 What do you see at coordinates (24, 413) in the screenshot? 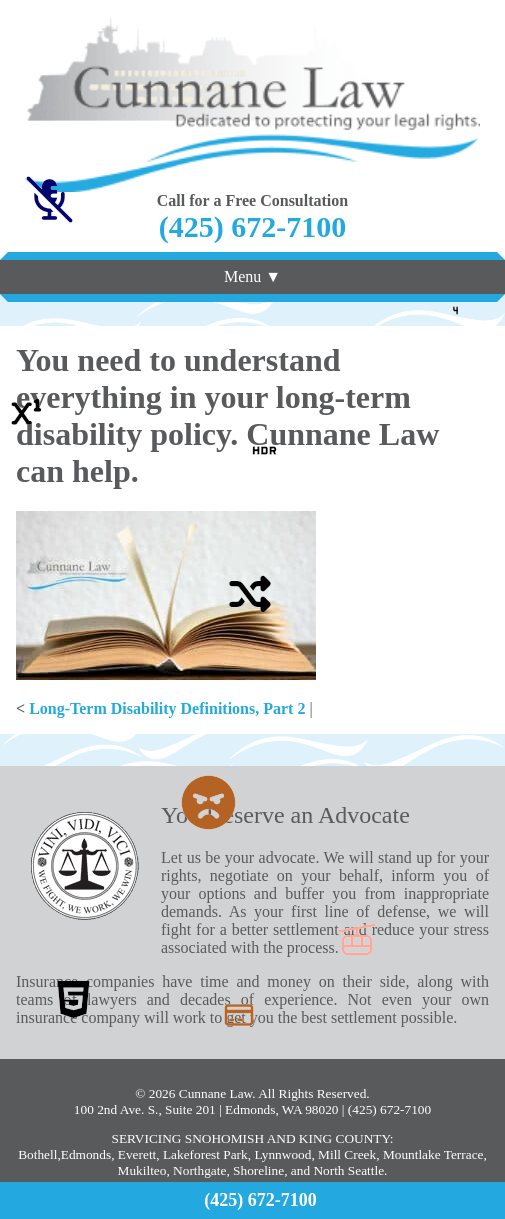
I see `apply superscript formatting to selected text` at bounding box center [24, 413].